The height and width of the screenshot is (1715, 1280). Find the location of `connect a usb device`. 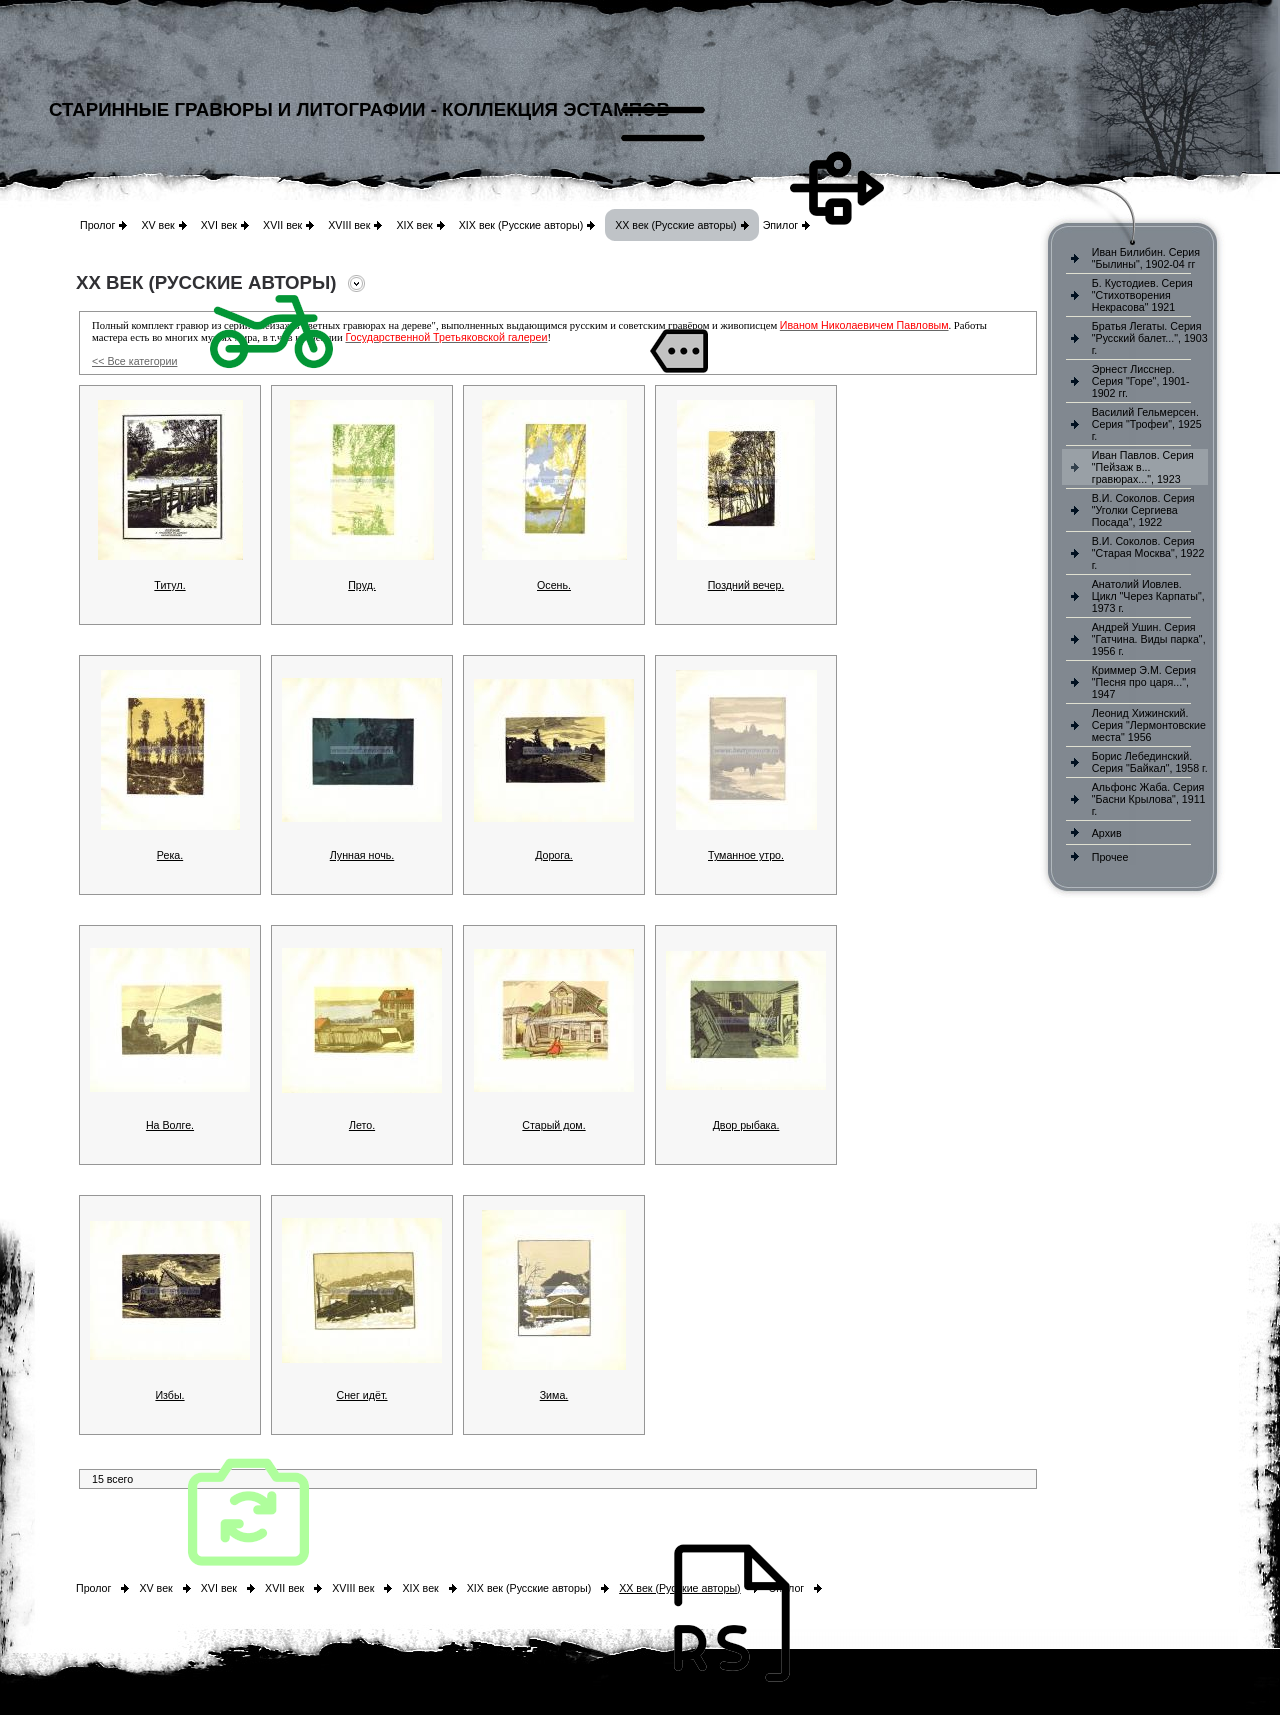

connect a usb device is located at coordinates (837, 188).